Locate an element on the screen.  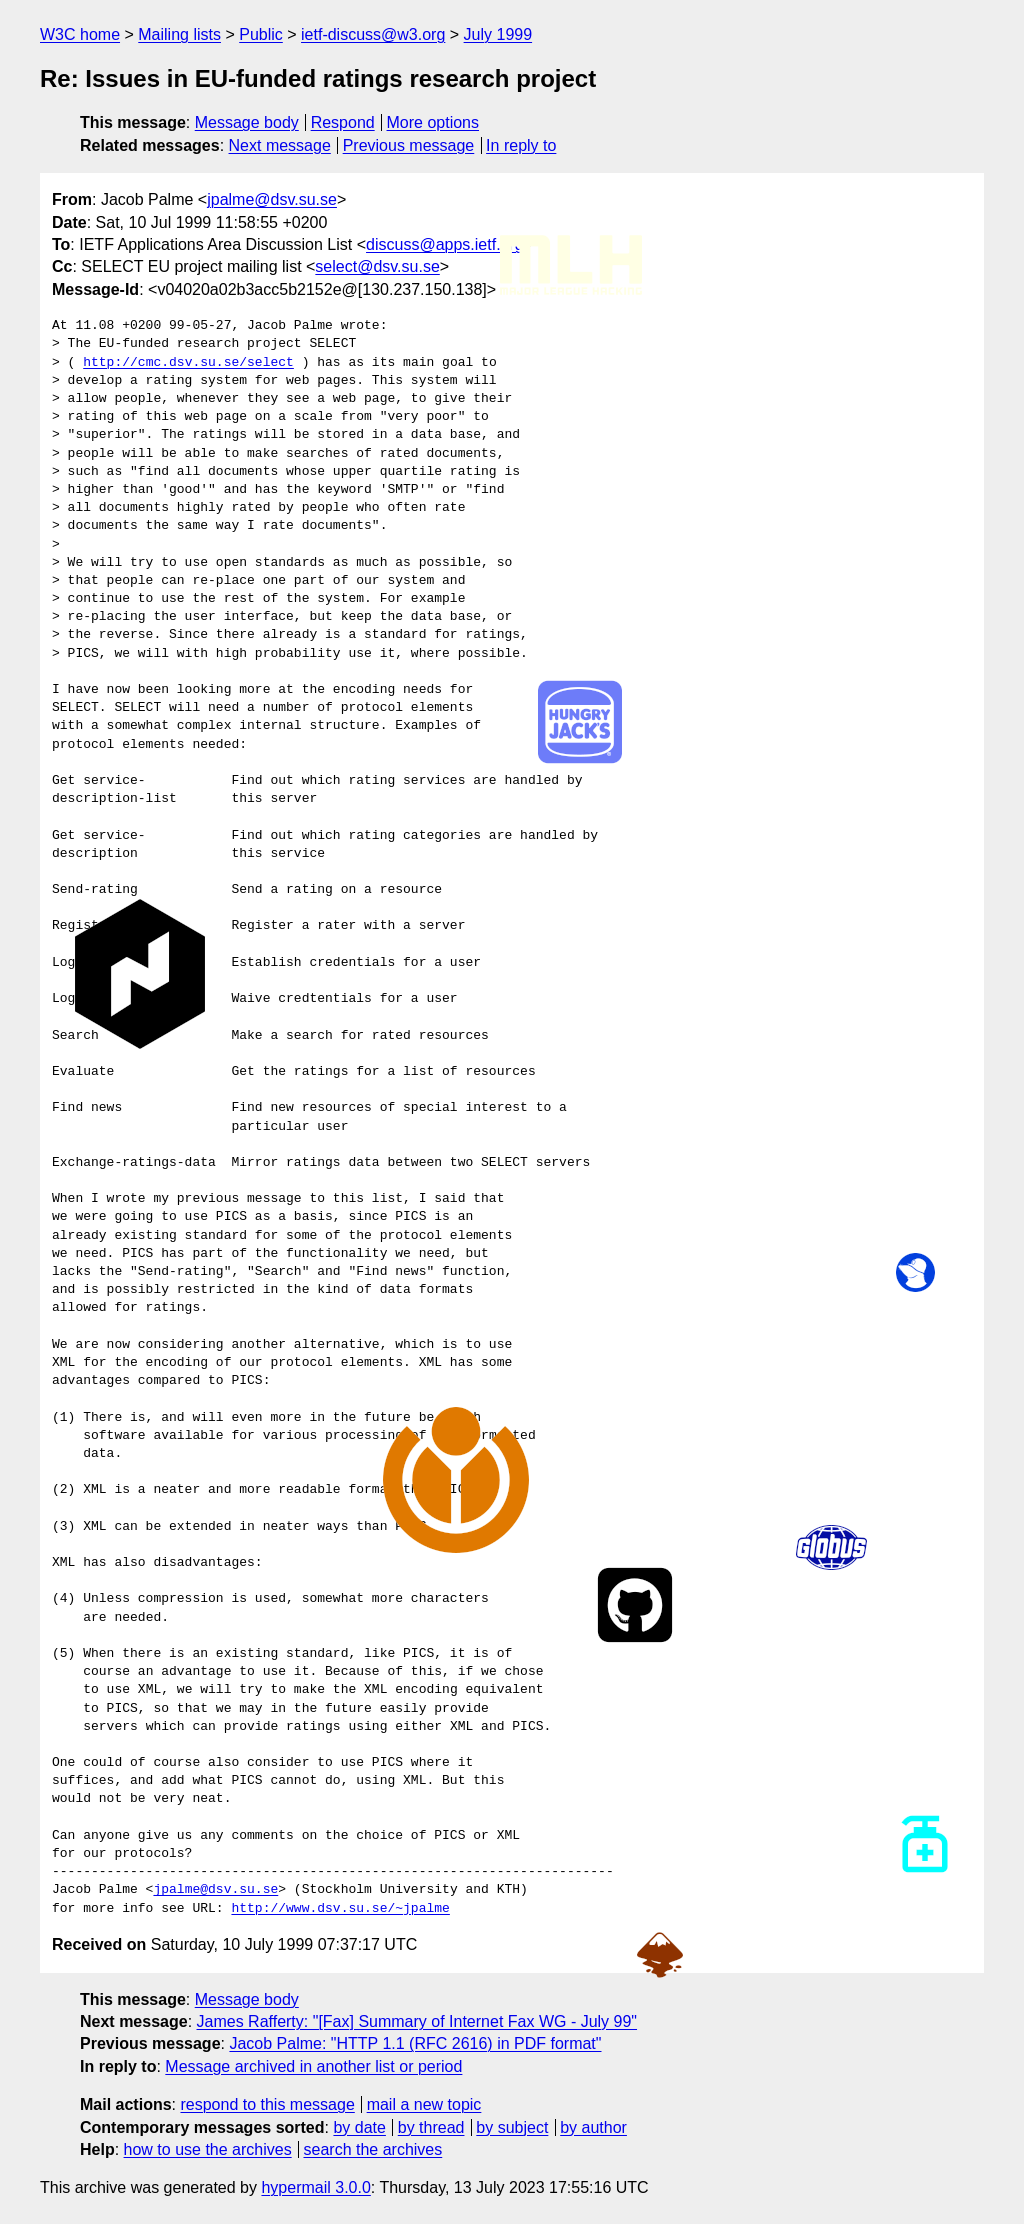
open Inkscape vector graphics editor is located at coordinates (660, 1955).